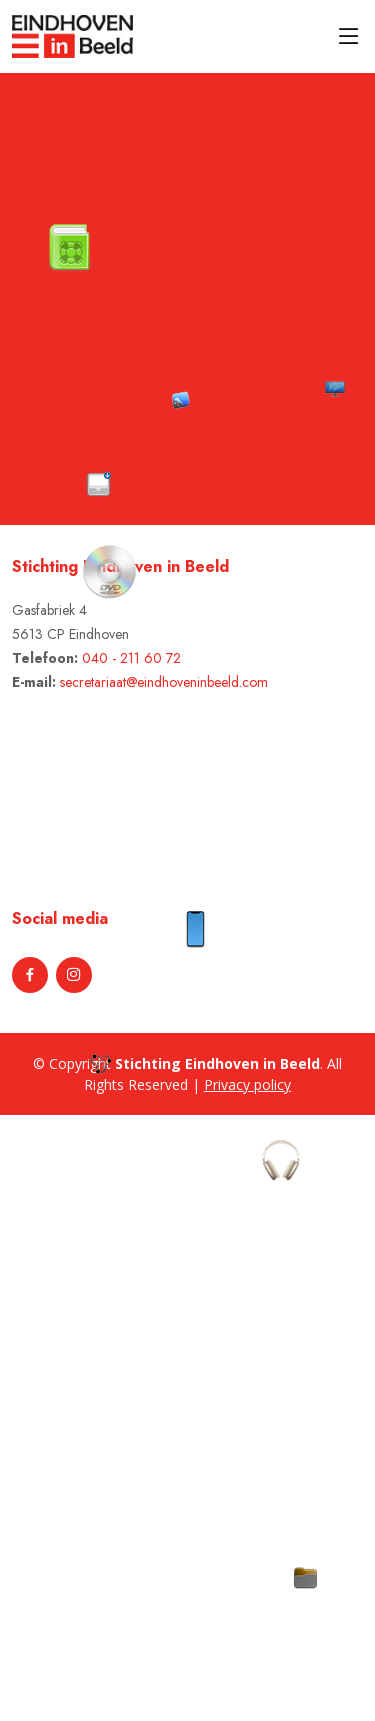  What do you see at coordinates (70, 248) in the screenshot?
I see `access help documentation or user manual` at bounding box center [70, 248].